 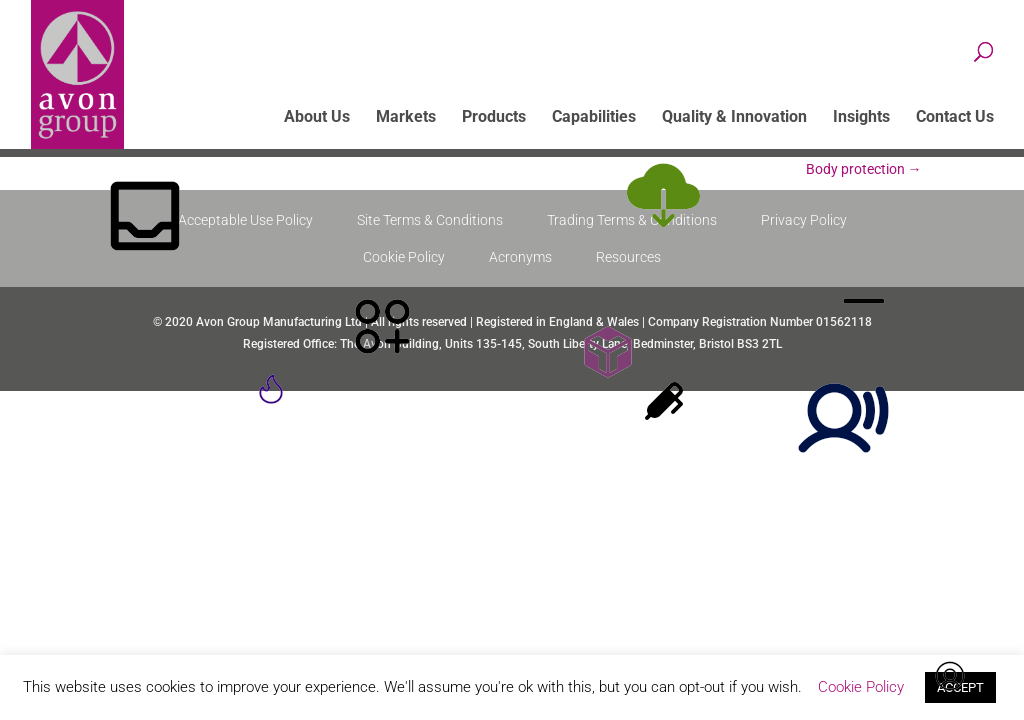 I want to click on open codesandbox development environment, so click(x=608, y=352).